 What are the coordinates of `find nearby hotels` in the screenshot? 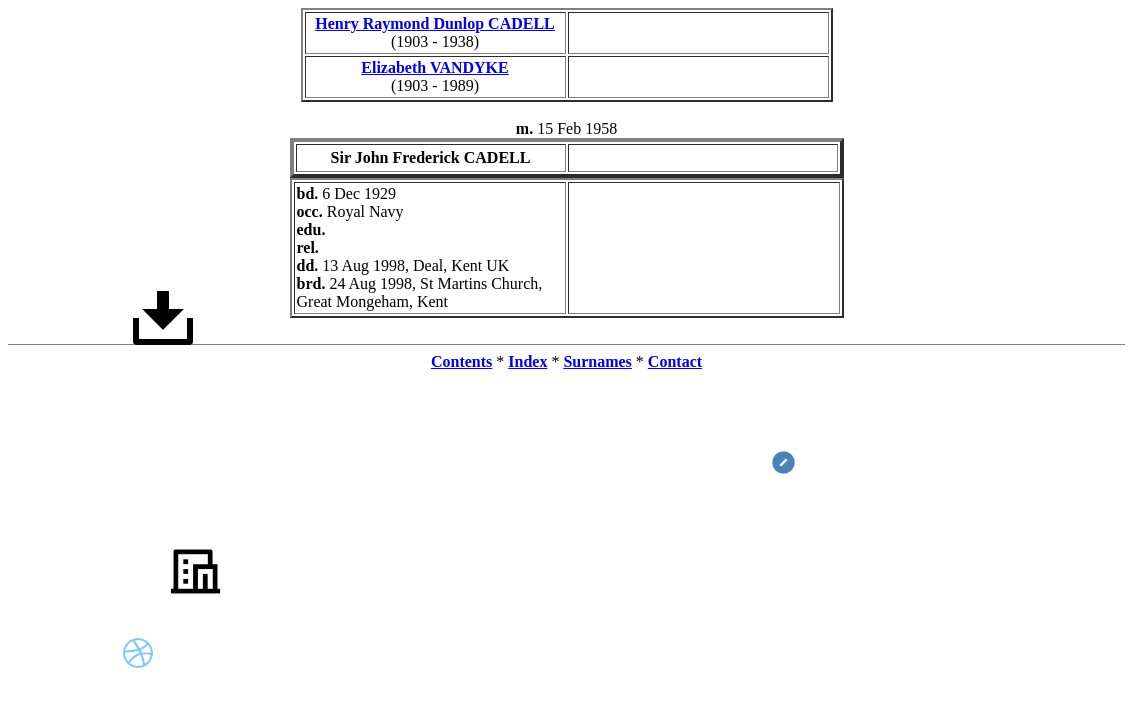 It's located at (195, 571).